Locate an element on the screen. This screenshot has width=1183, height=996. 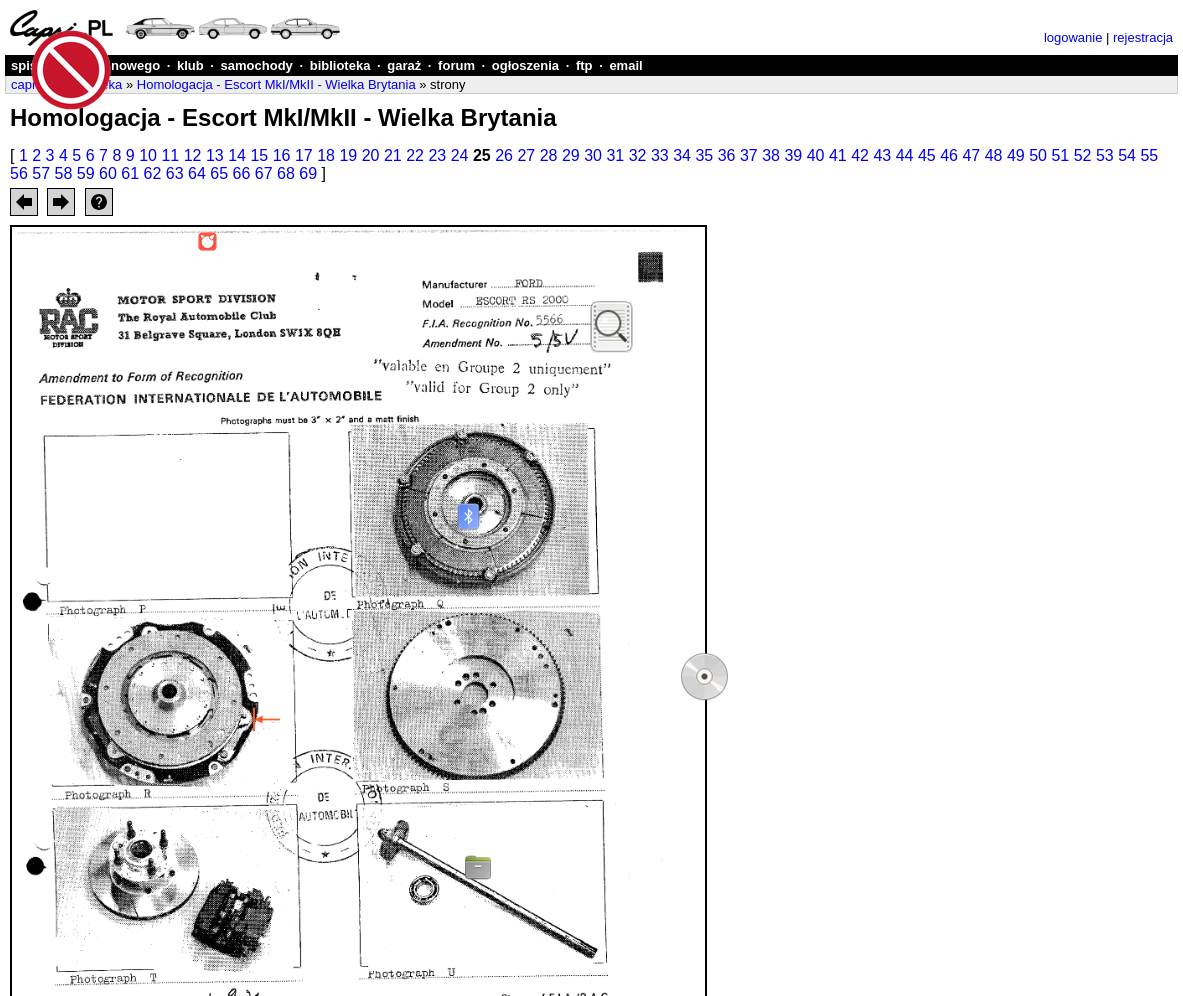
open FreeBSD application is located at coordinates (207, 241).